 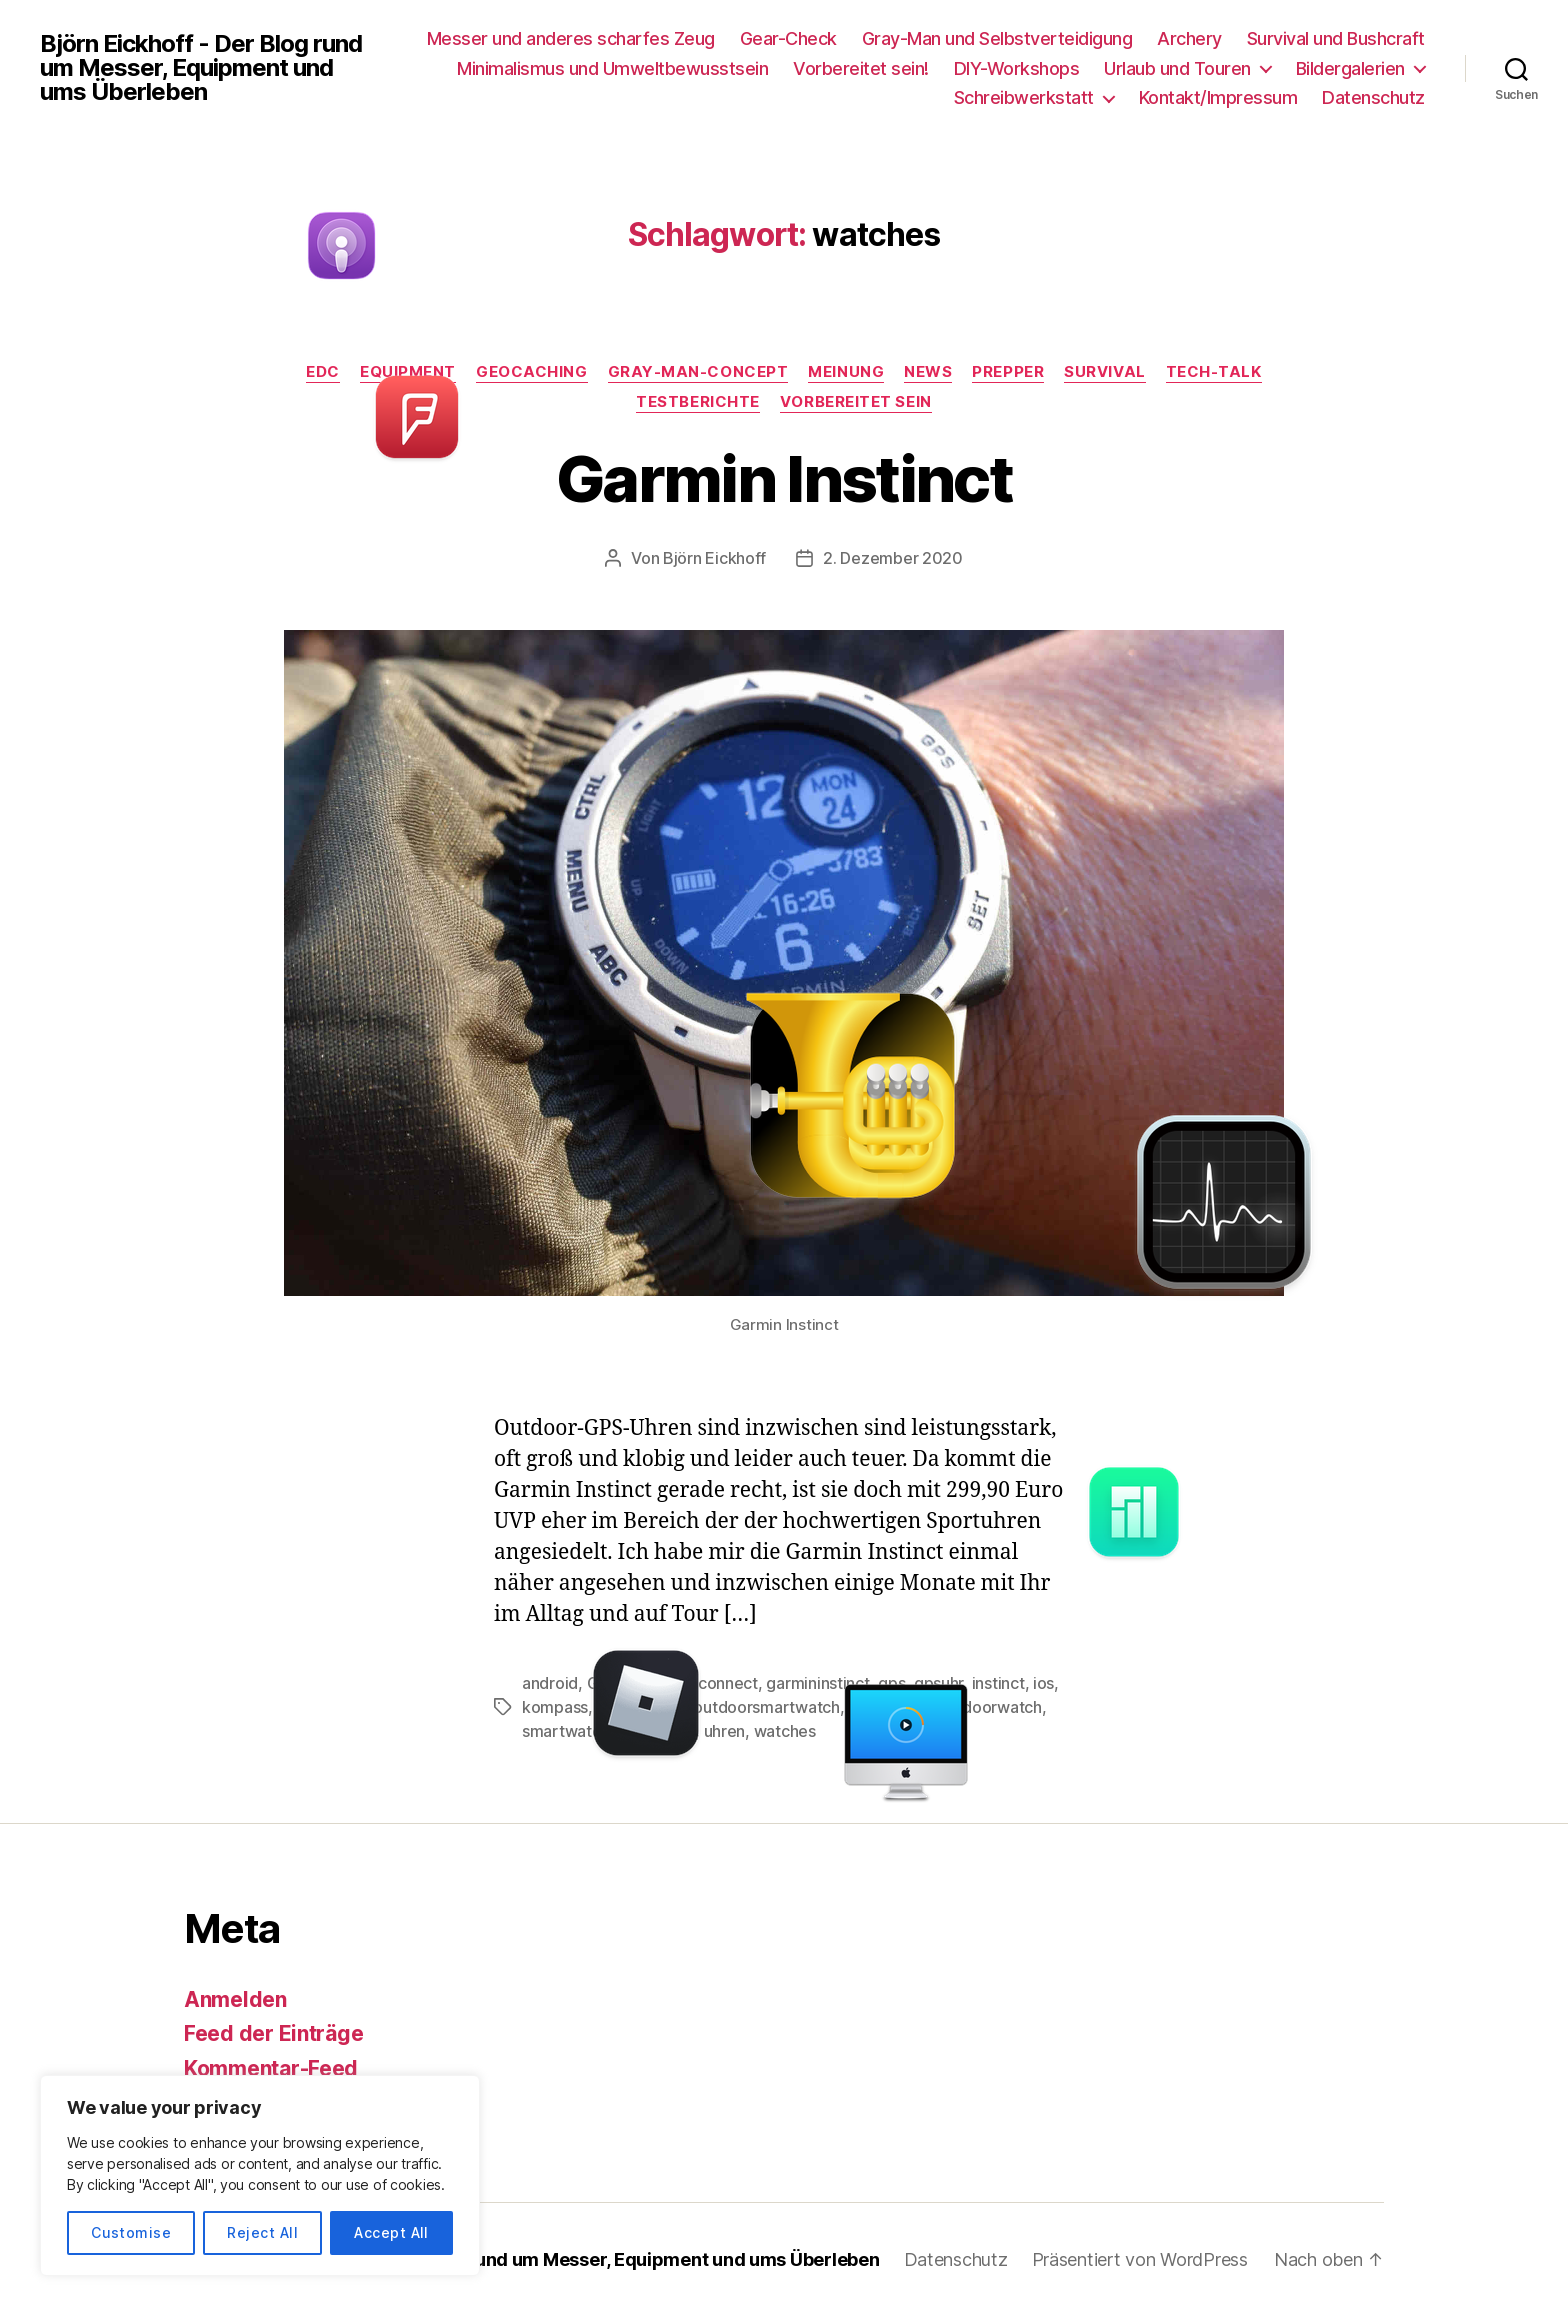 I want to click on open the Foursquare app, so click(x=417, y=417).